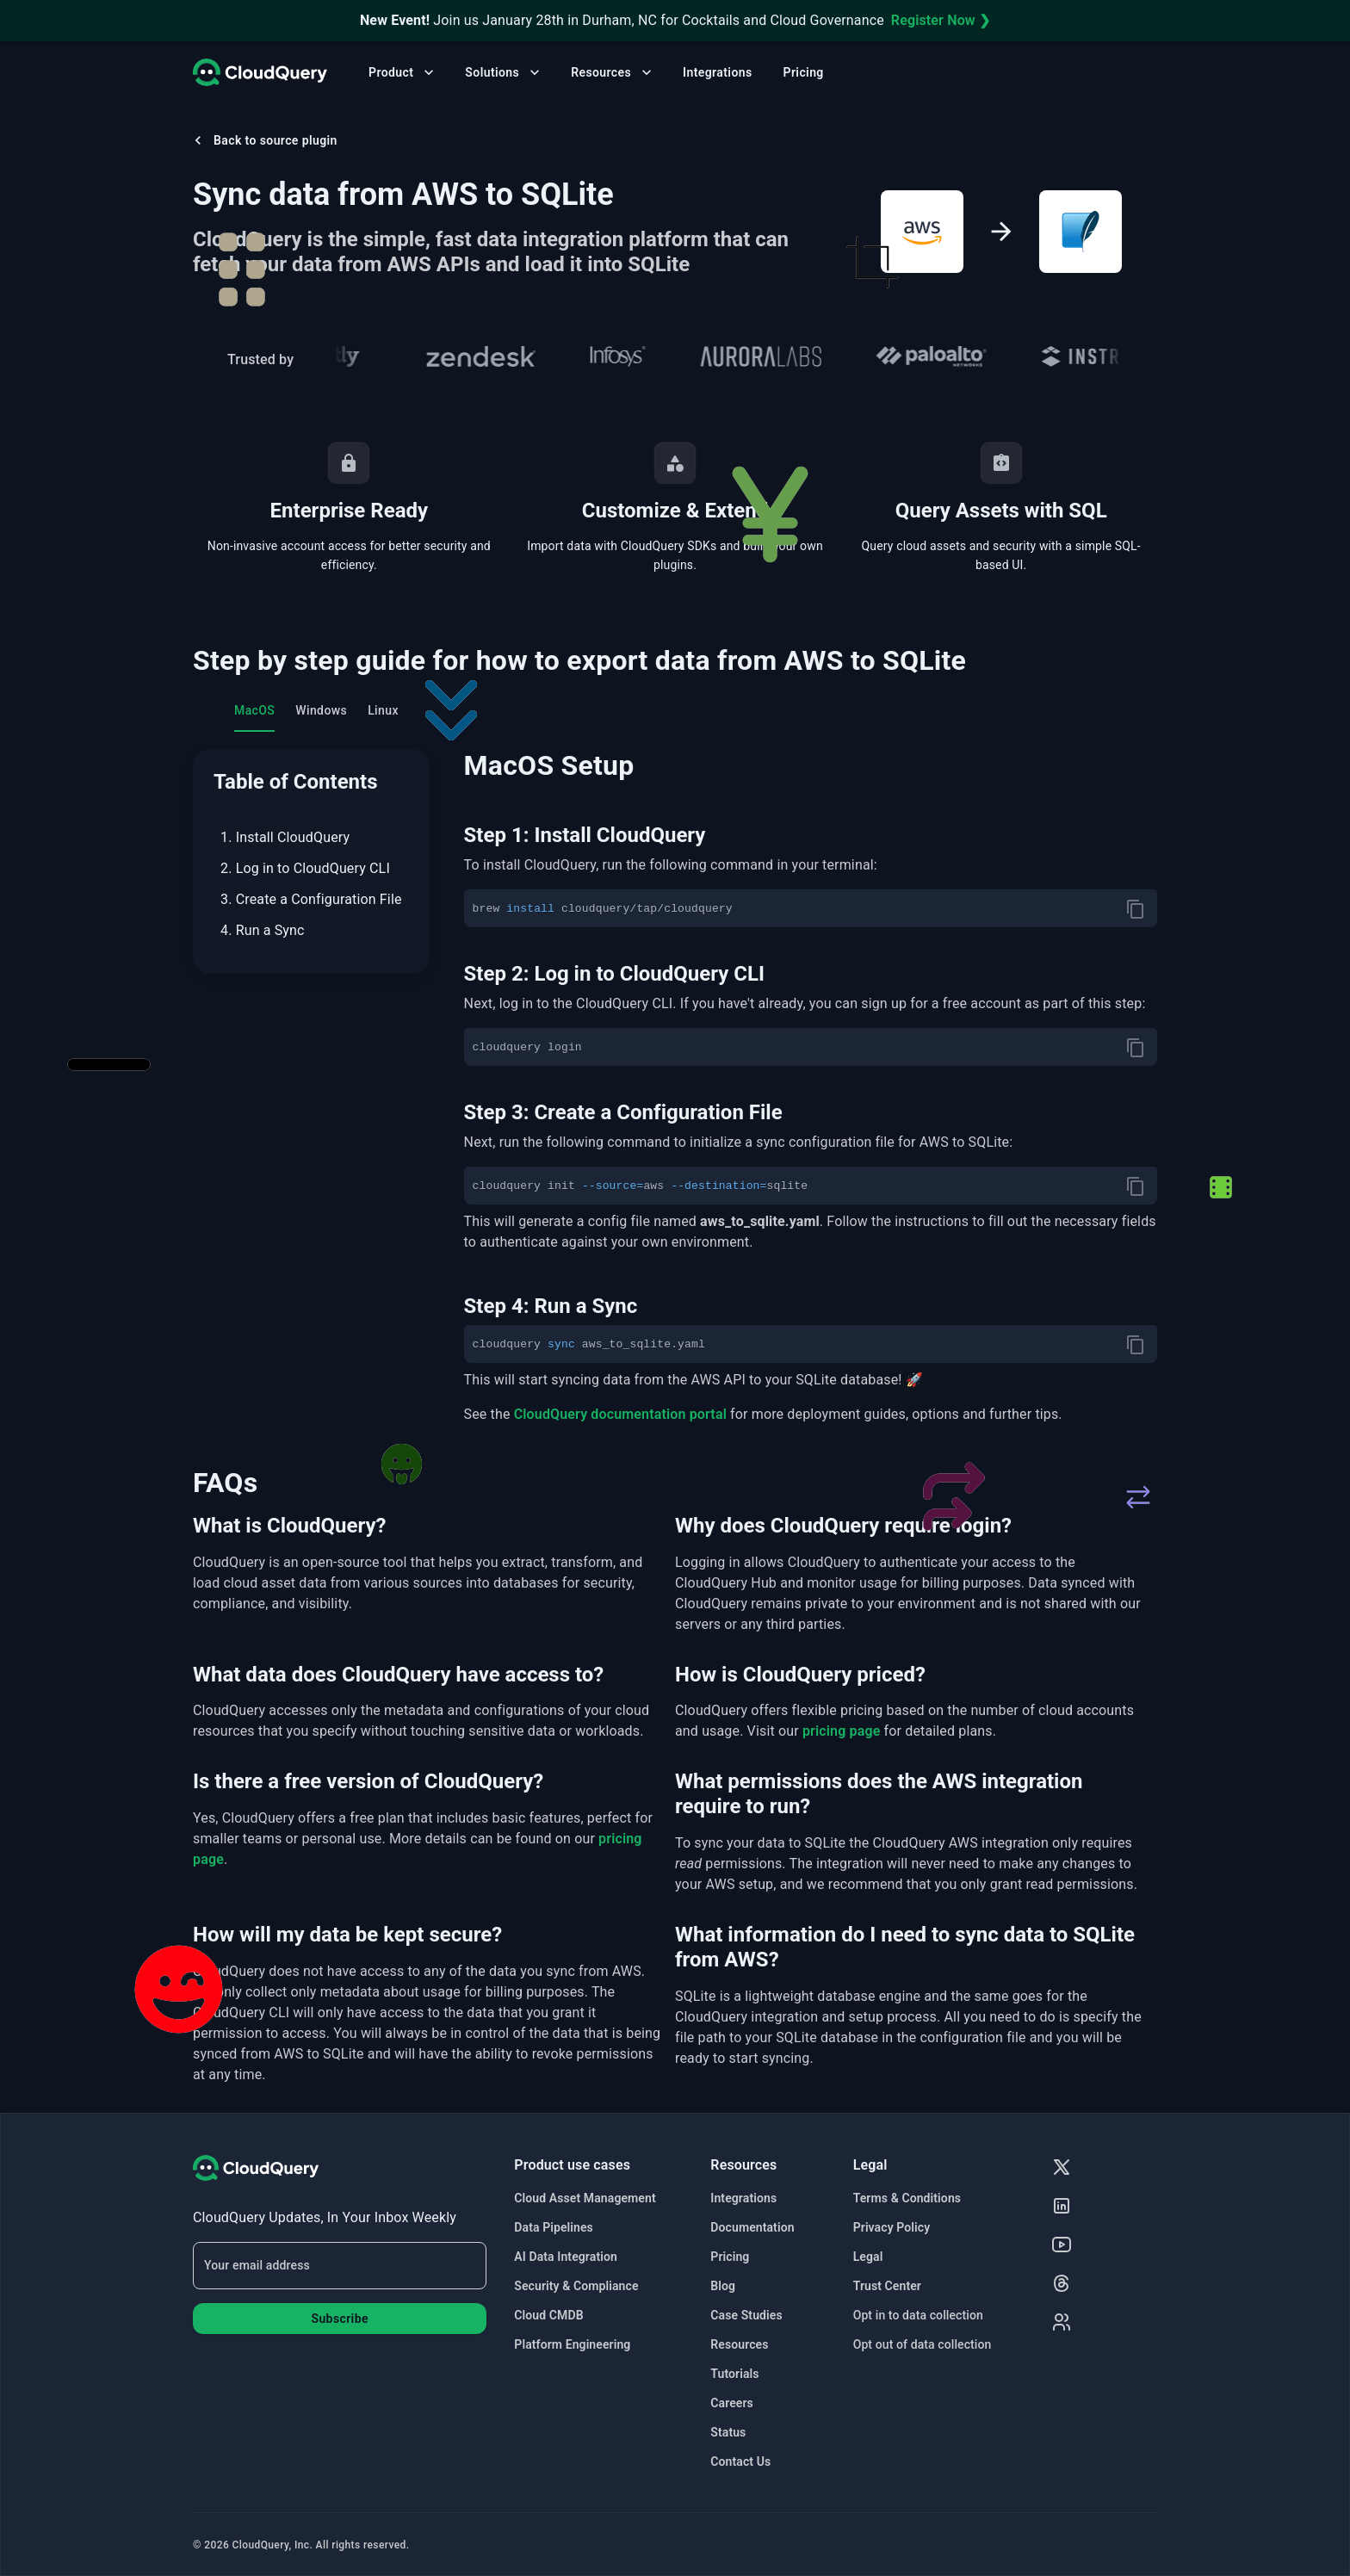 This screenshot has width=1350, height=2576. I want to click on toggle grid view layout, so click(242, 269).